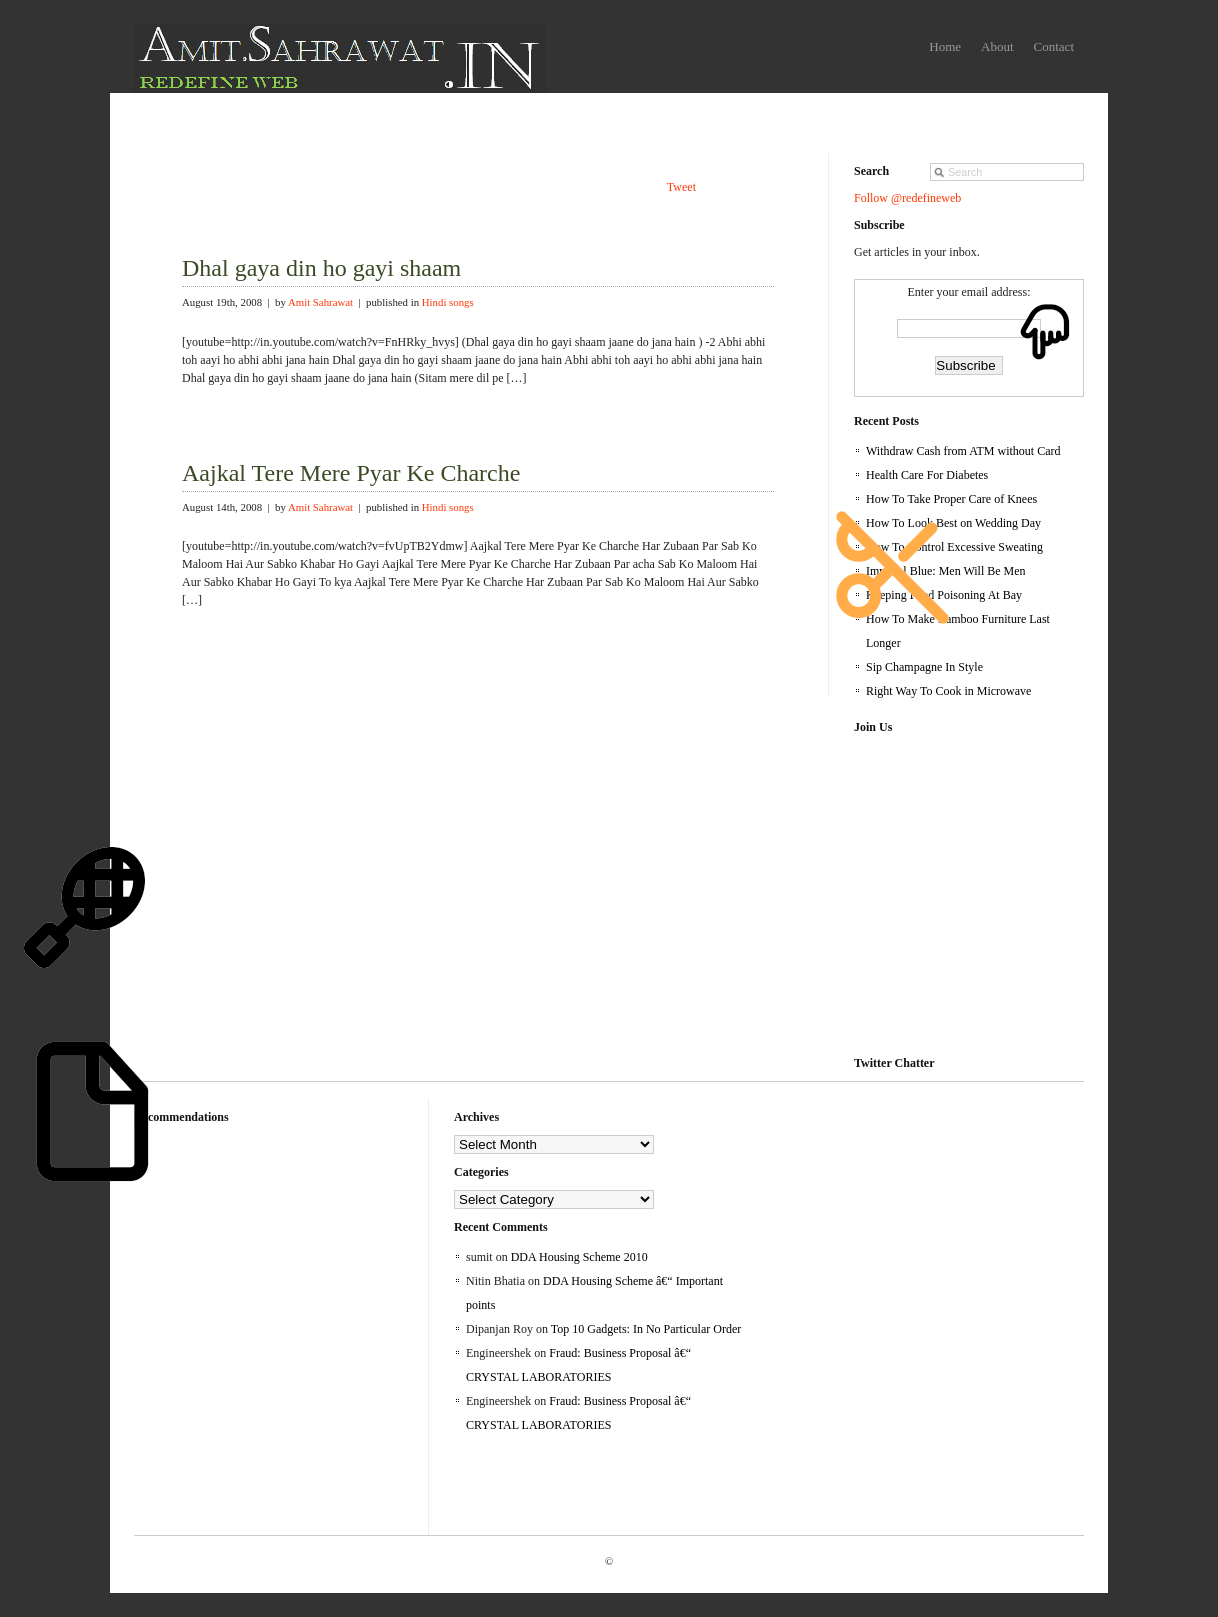 This screenshot has height=1617, width=1218. Describe the element at coordinates (83, 908) in the screenshot. I see `access tennis or racquet sports features` at that location.